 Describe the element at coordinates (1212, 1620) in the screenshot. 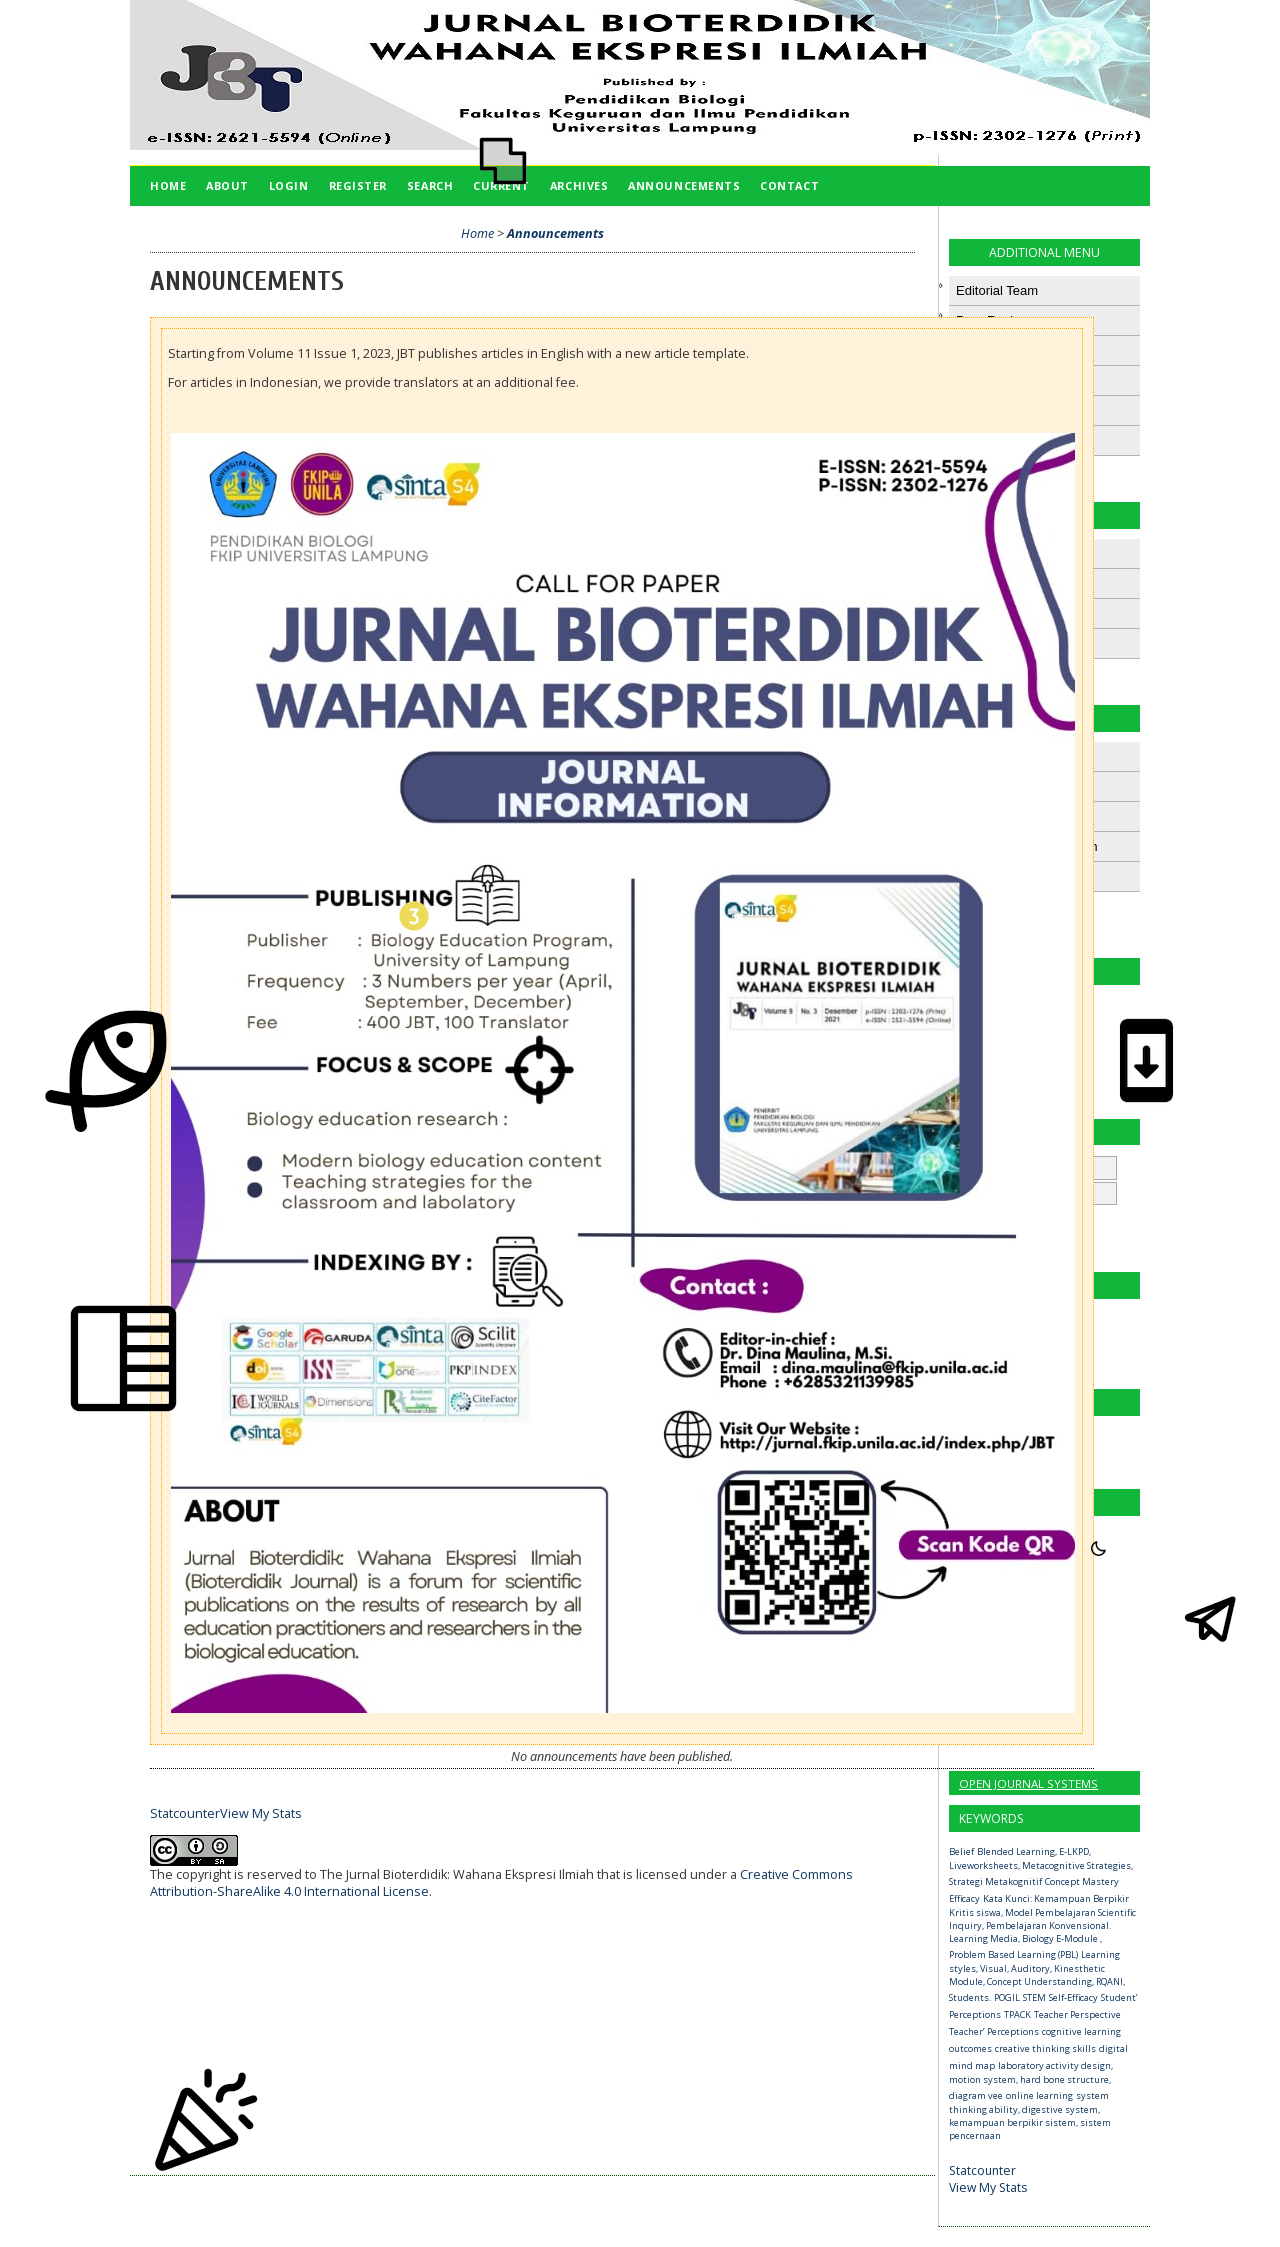

I see `open Telegram messaging app` at that location.